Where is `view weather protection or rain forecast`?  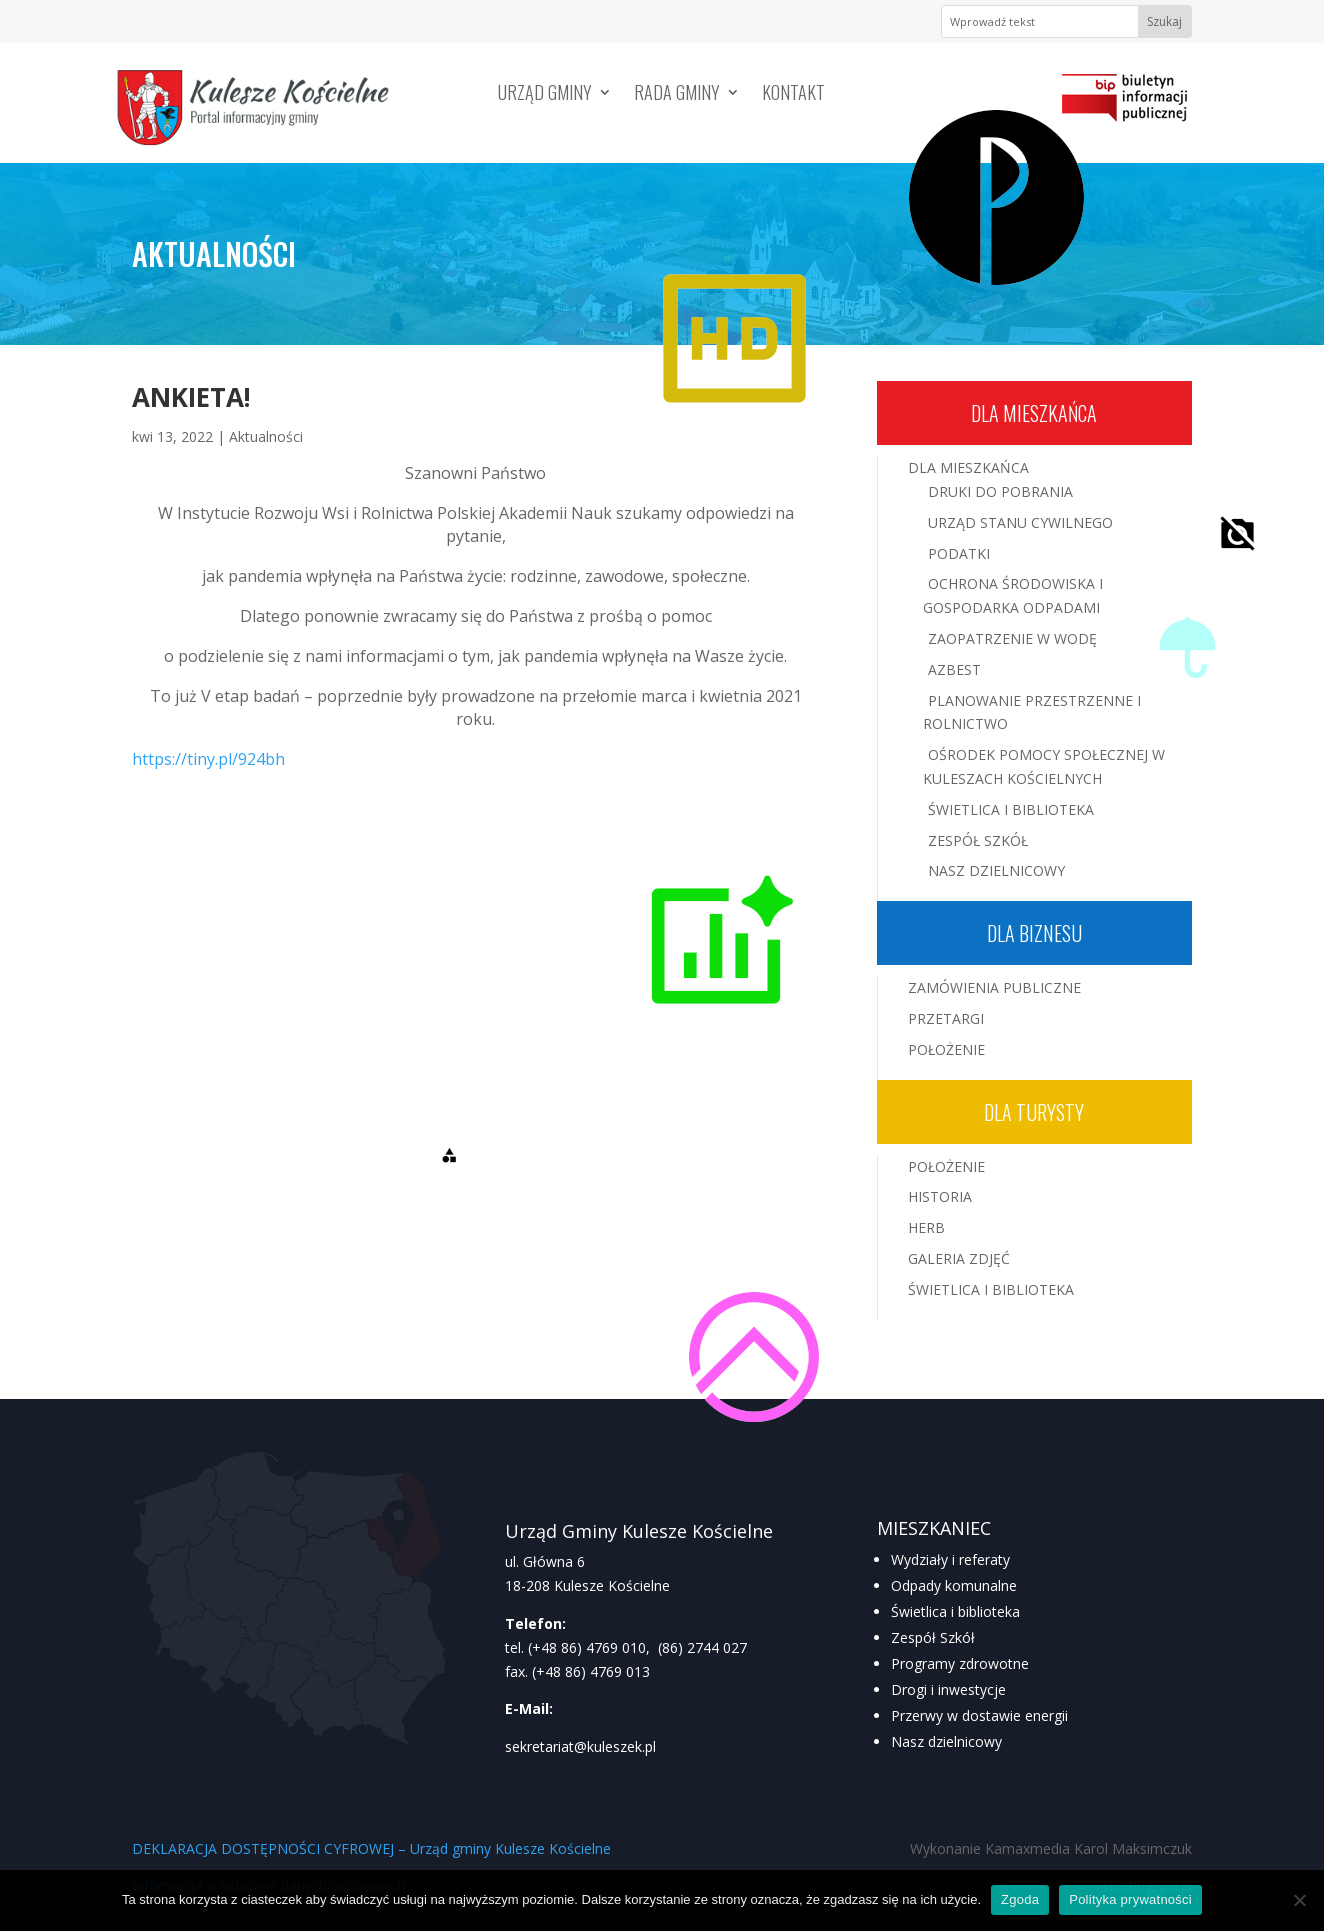
view weather protection or rain forecast is located at coordinates (1187, 647).